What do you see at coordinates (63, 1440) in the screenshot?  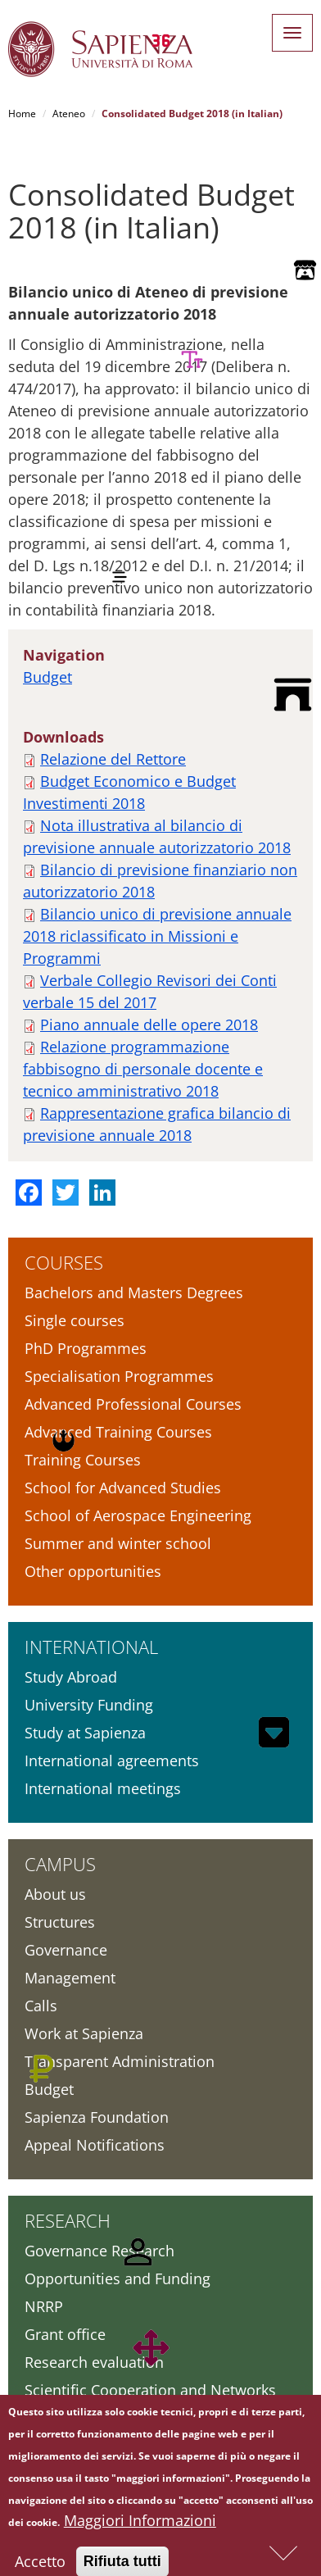 I see `Star Wars Rebel Alliance logo` at bounding box center [63, 1440].